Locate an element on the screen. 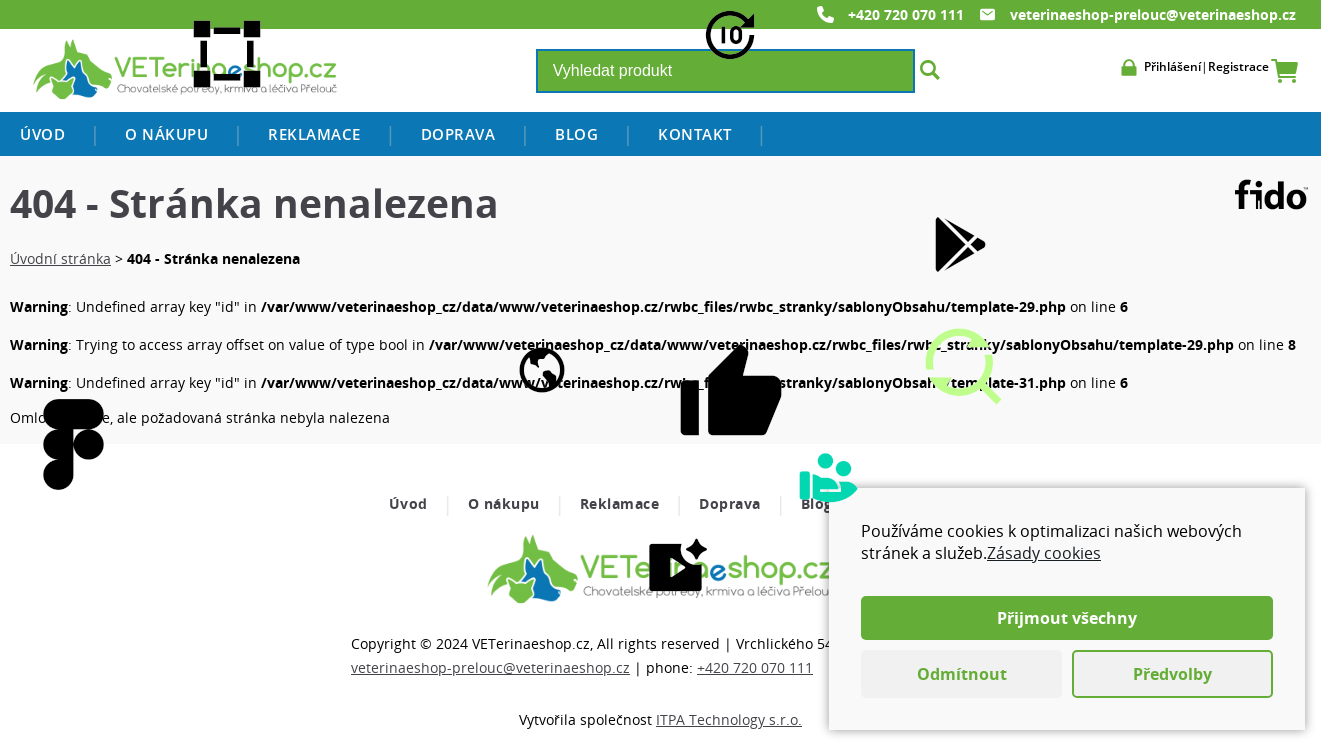 The height and width of the screenshot is (746, 1321). switch to global or worldwide view is located at coordinates (542, 370).